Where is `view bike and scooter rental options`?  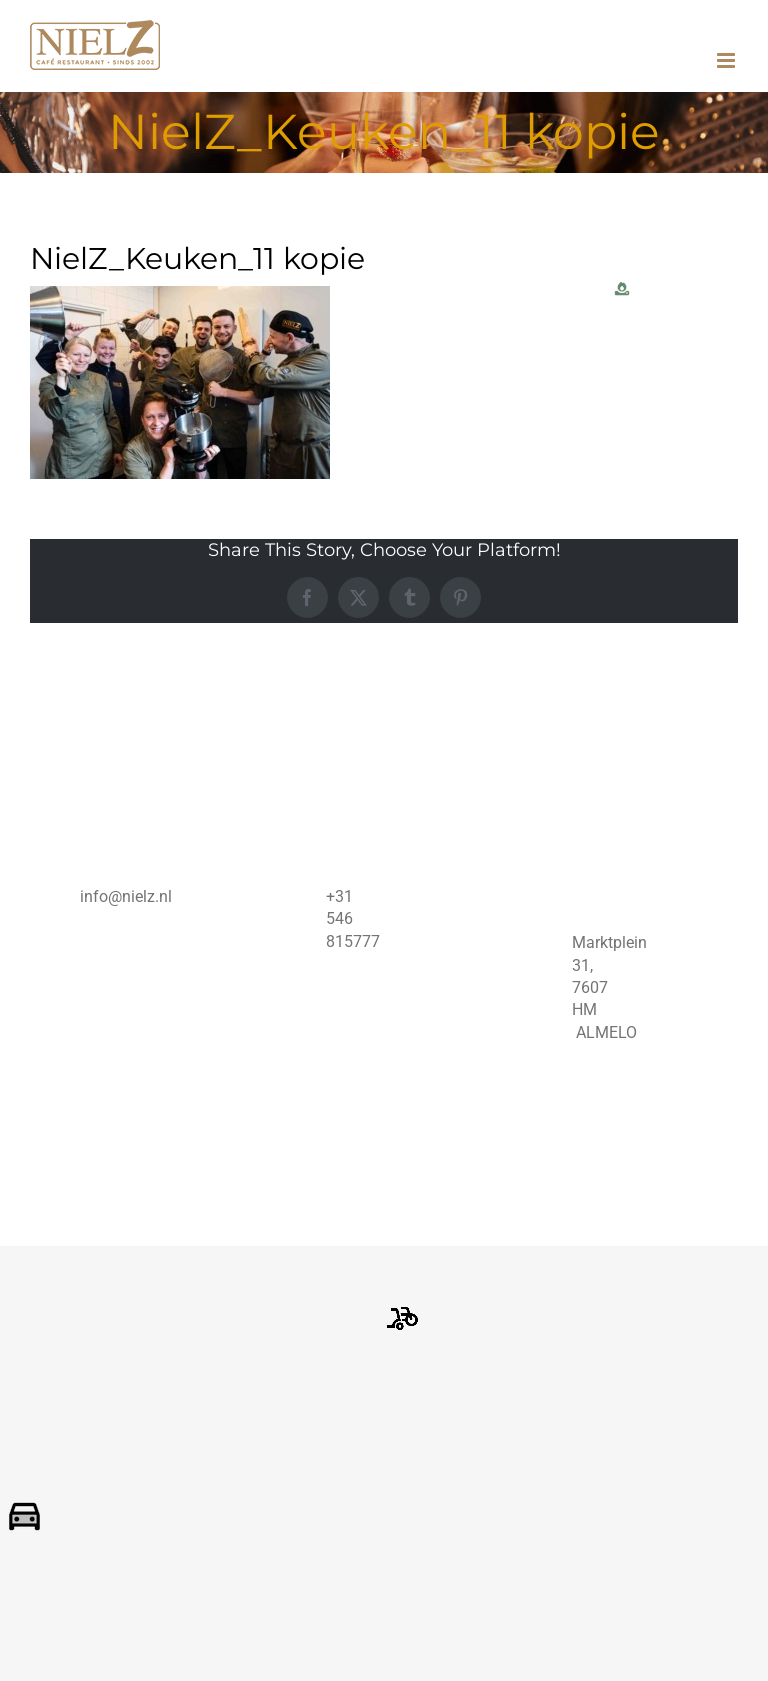 view bike and scooter rental options is located at coordinates (402, 1318).